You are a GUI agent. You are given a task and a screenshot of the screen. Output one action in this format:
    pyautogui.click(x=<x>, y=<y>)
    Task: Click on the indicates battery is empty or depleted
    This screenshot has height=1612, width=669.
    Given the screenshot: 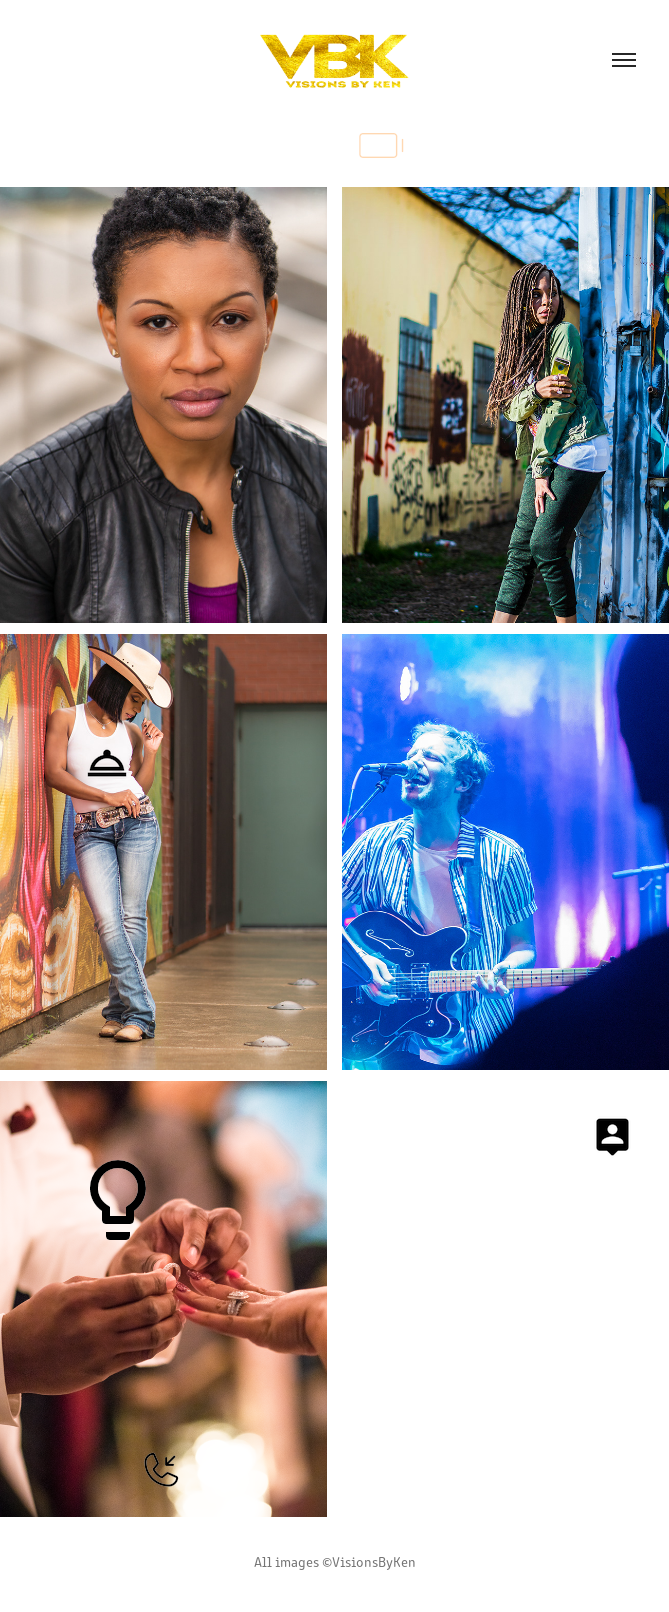 What is the action you would take?
    pyautogui.click(x=380, y=145)
    